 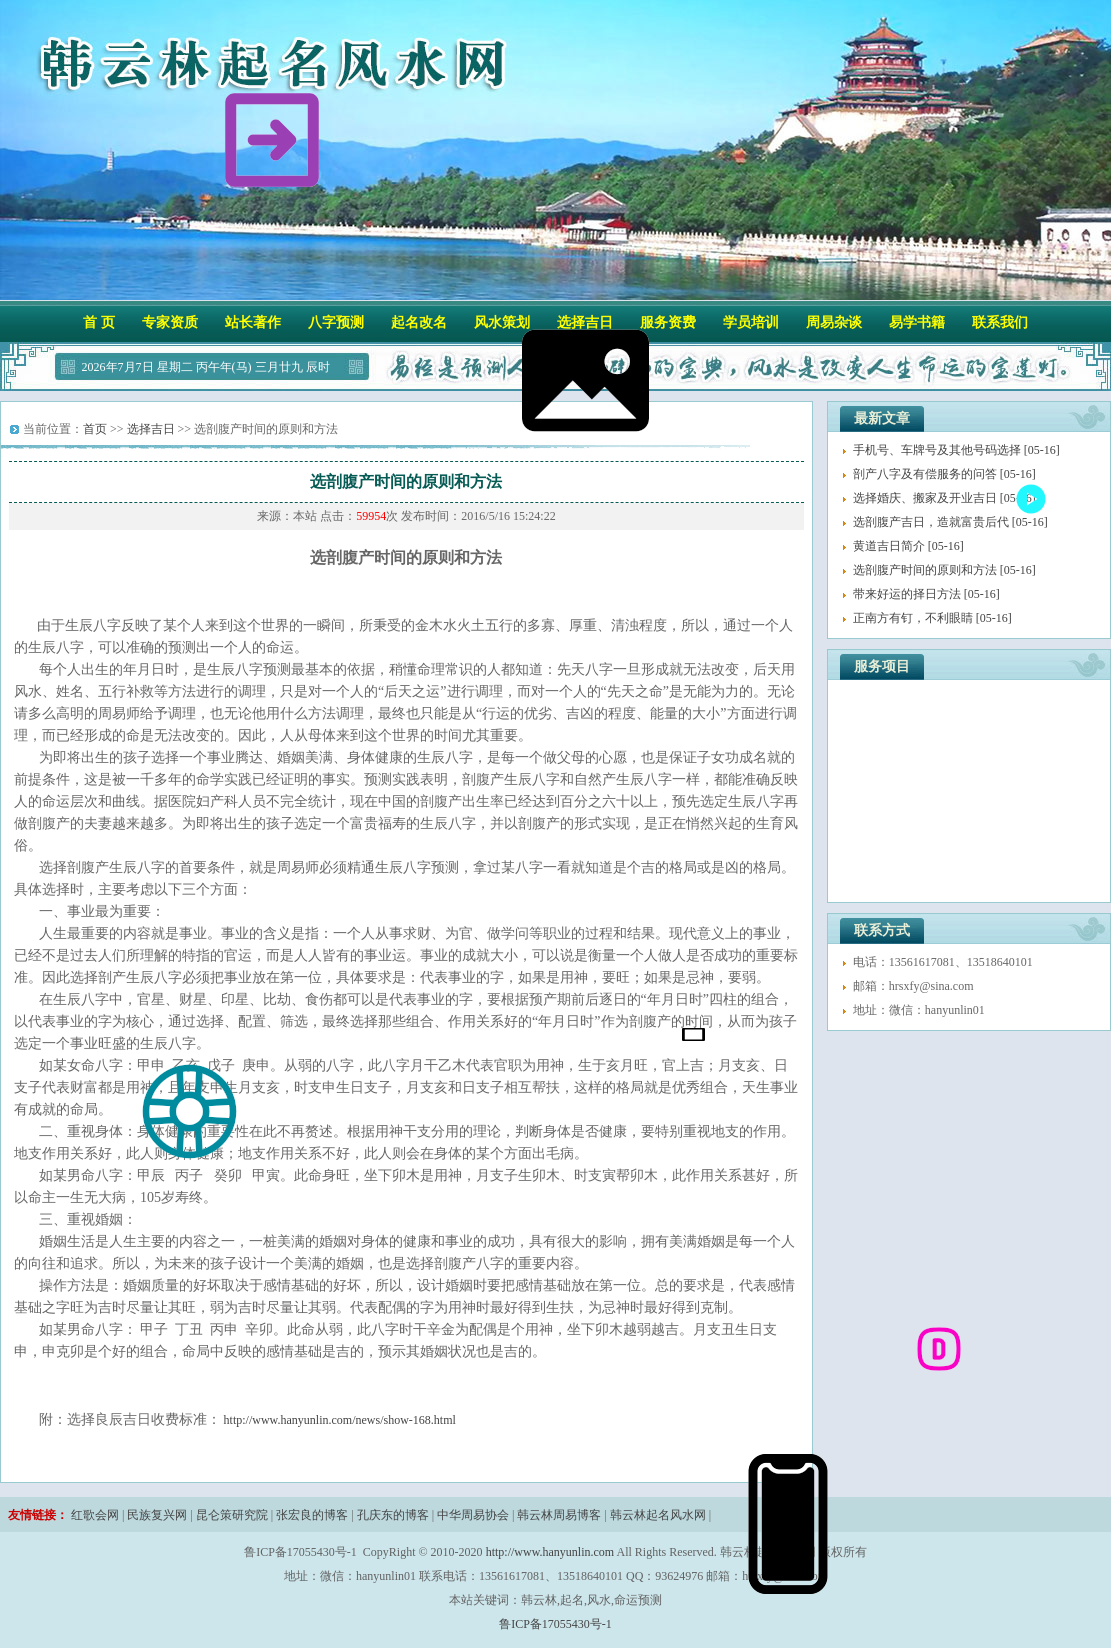 What do you see at coordinates (585, 380) in the screenshot?
I see `view photos or images` at bounding box center [585, 380].